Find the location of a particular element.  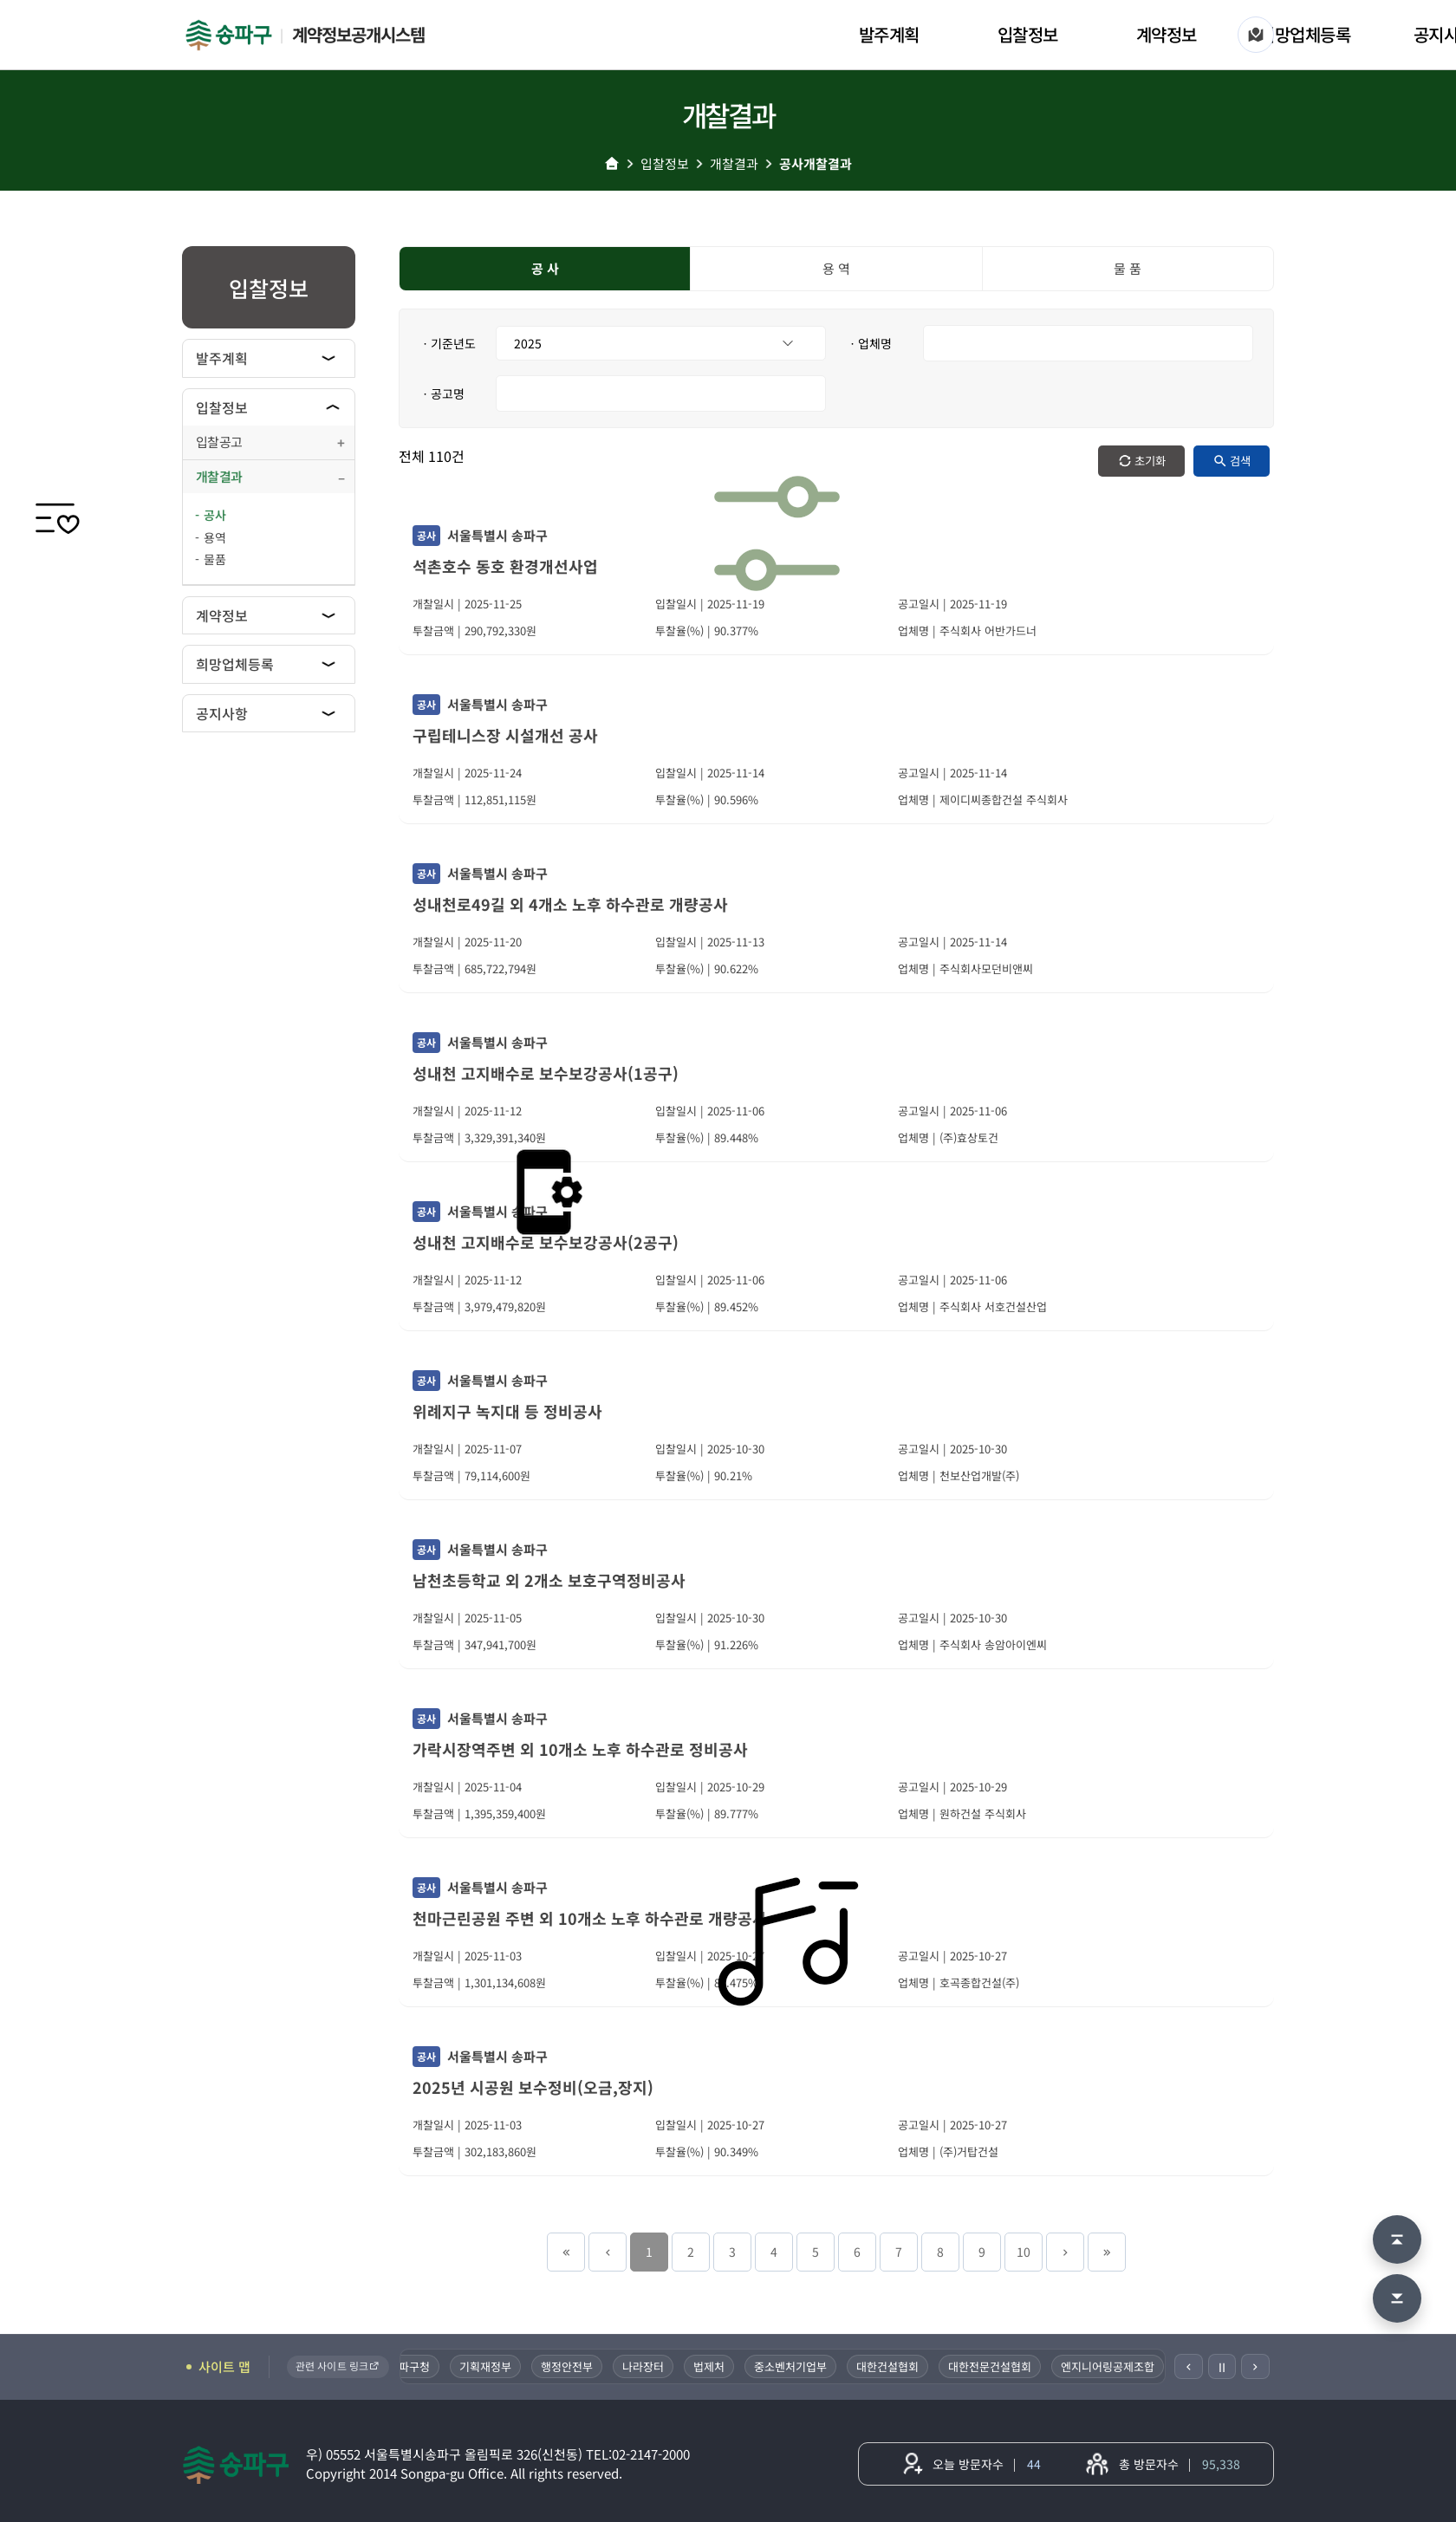

open settings or preferences is located at coordinates (777, 533).